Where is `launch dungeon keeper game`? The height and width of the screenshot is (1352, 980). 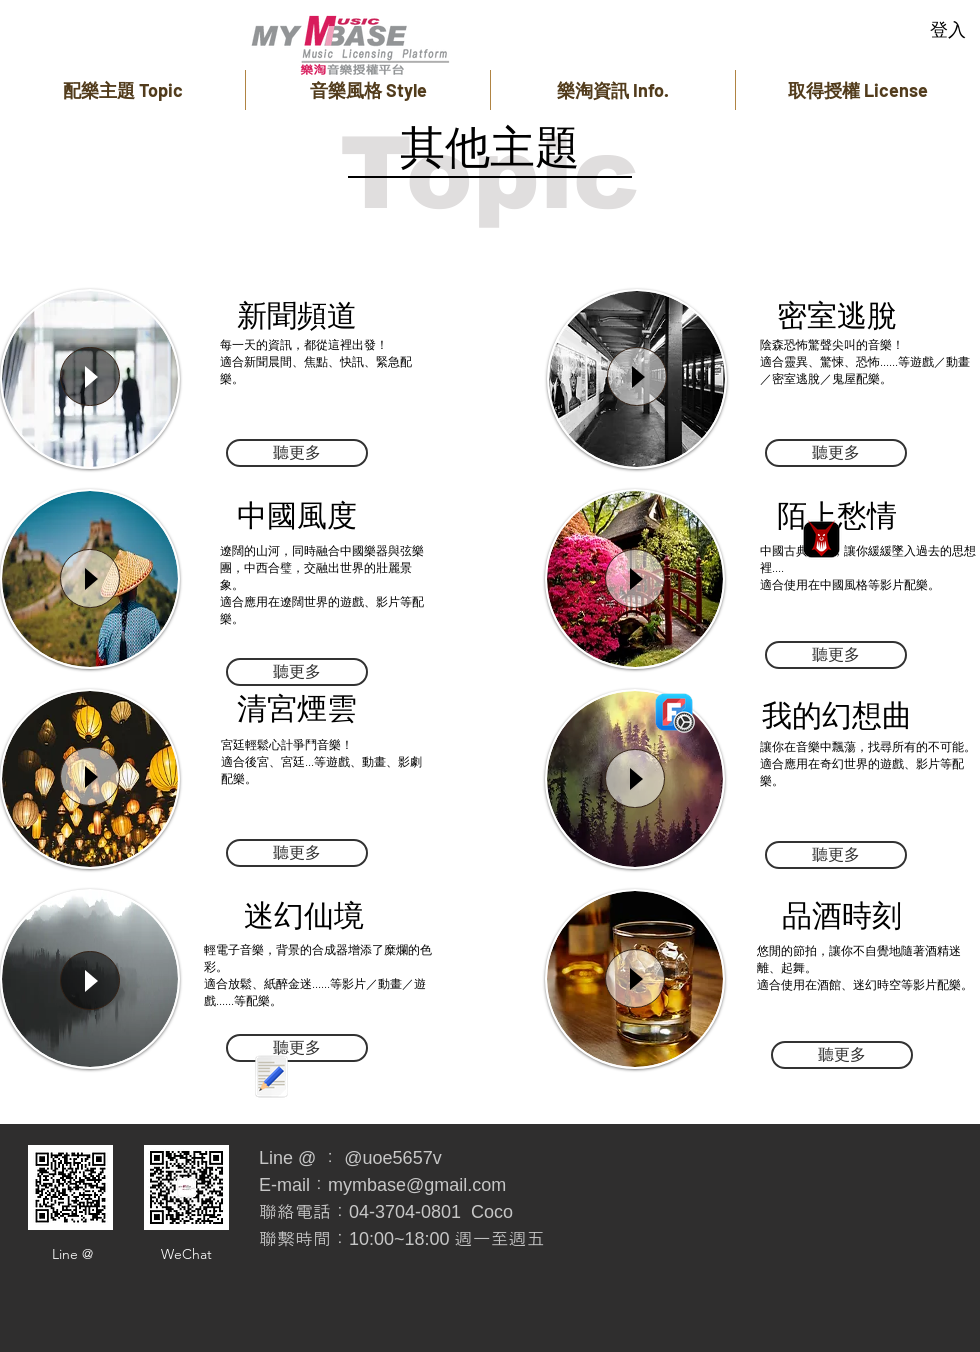
launch dungeon keeper game is located at coordinates (821, 539).